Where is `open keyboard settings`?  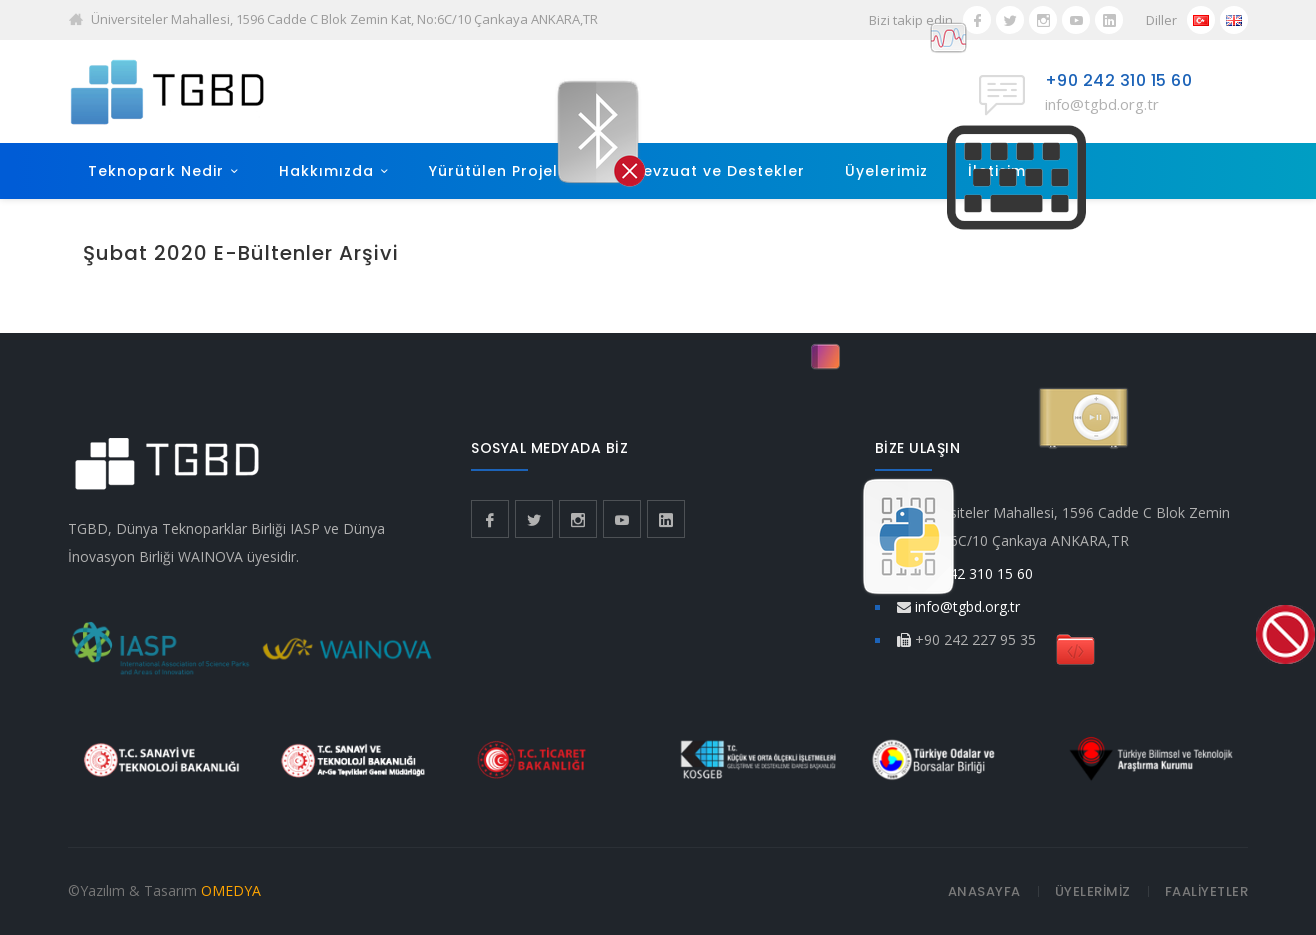
open keyboard settings is located at coordinates (1016, 177).